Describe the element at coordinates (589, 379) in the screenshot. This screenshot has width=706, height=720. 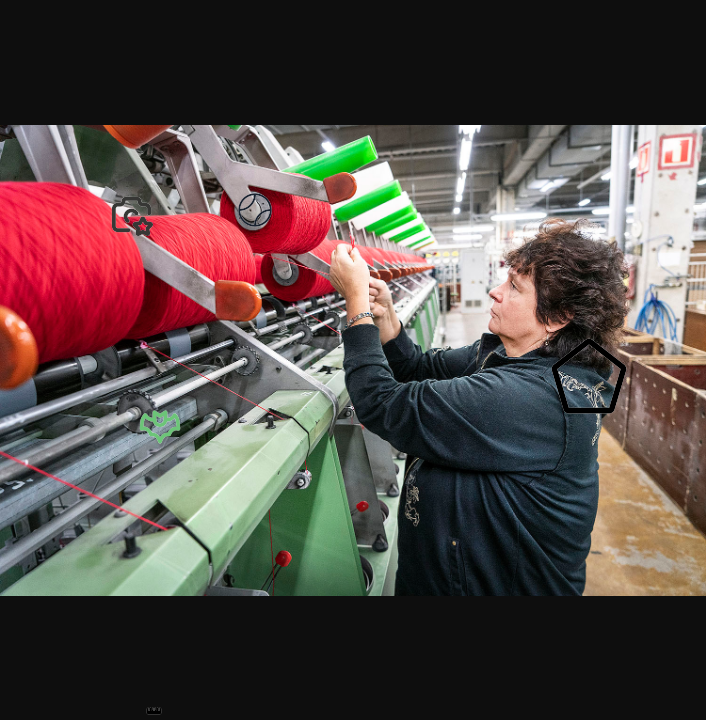
I see `select pentagon shape tool` at that location.